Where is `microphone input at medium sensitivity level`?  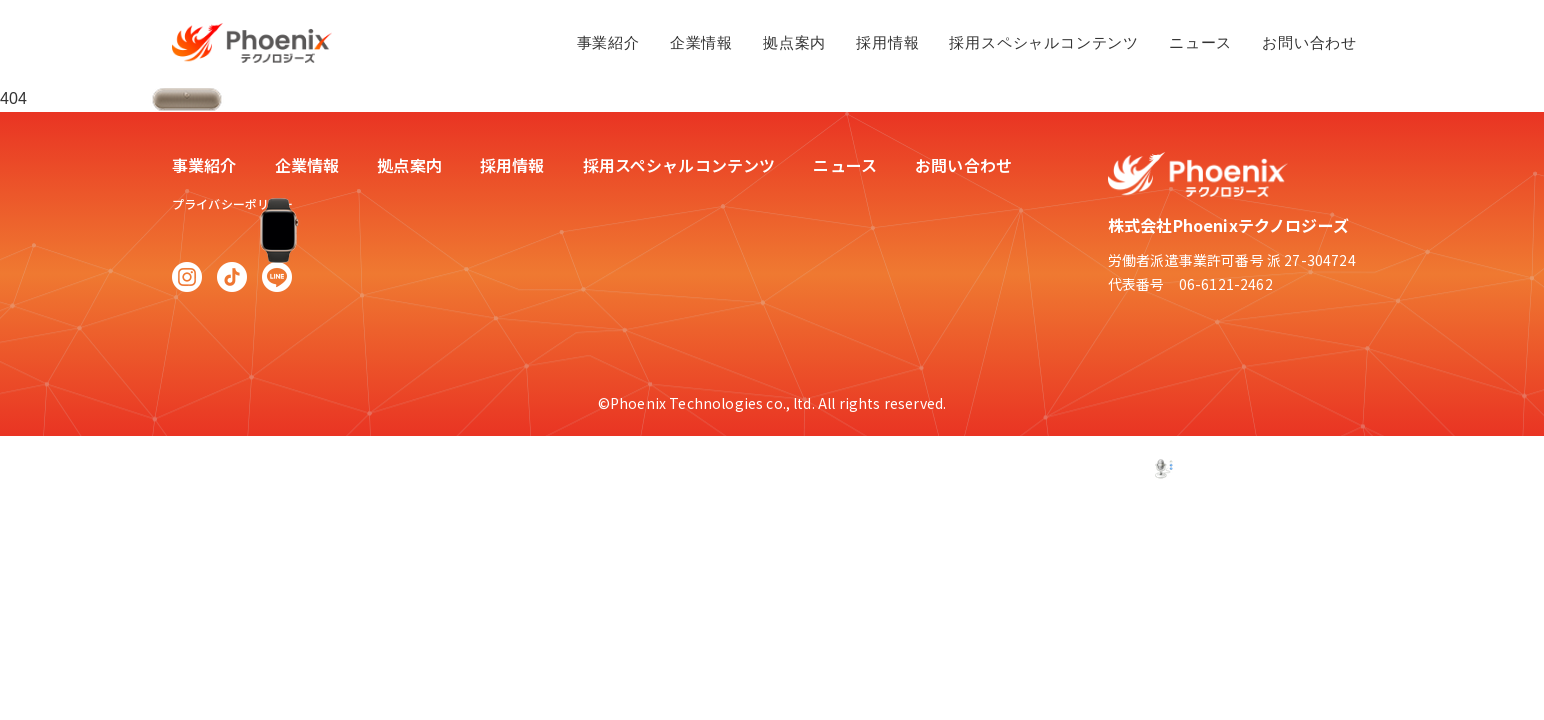
microphone input at medium sensitivity level is located at coordinates (1164, 469).